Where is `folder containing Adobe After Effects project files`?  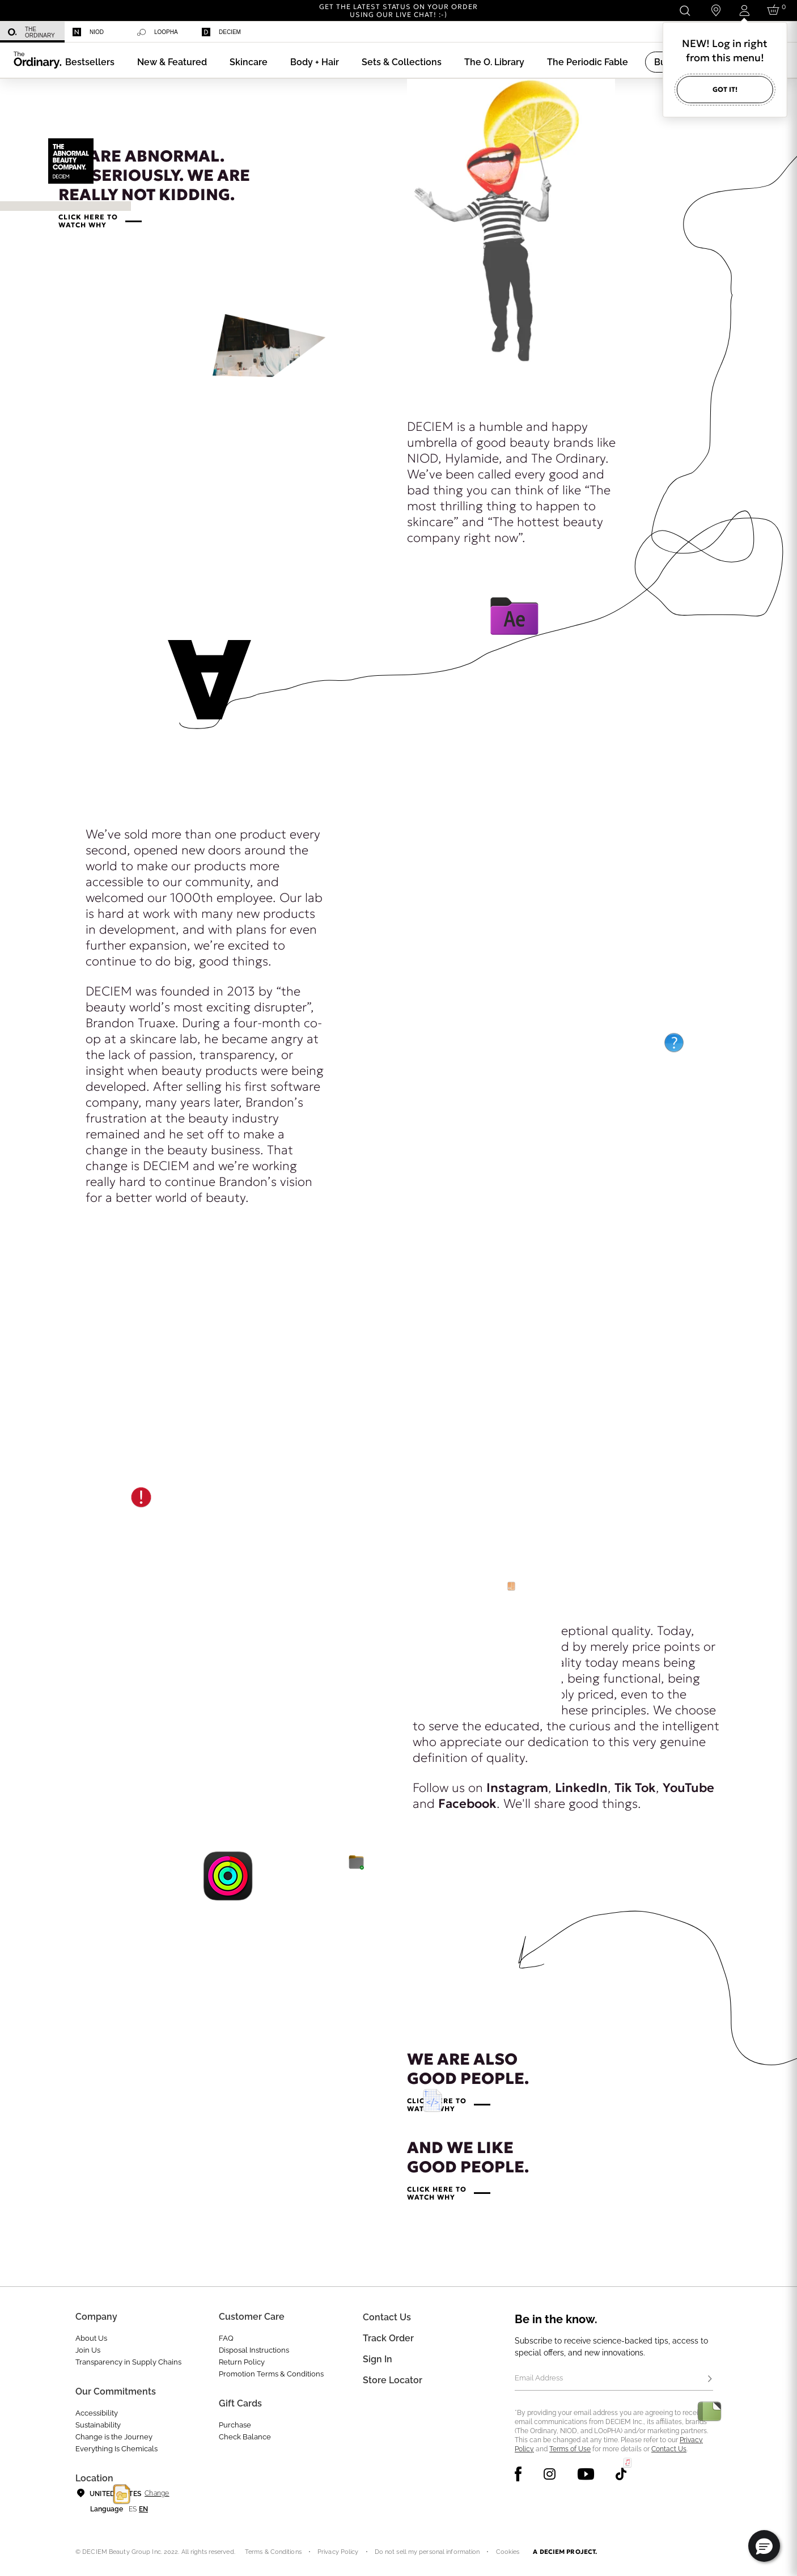 folder containing Adobe After Effects project files is located at coordinates (514, 617).